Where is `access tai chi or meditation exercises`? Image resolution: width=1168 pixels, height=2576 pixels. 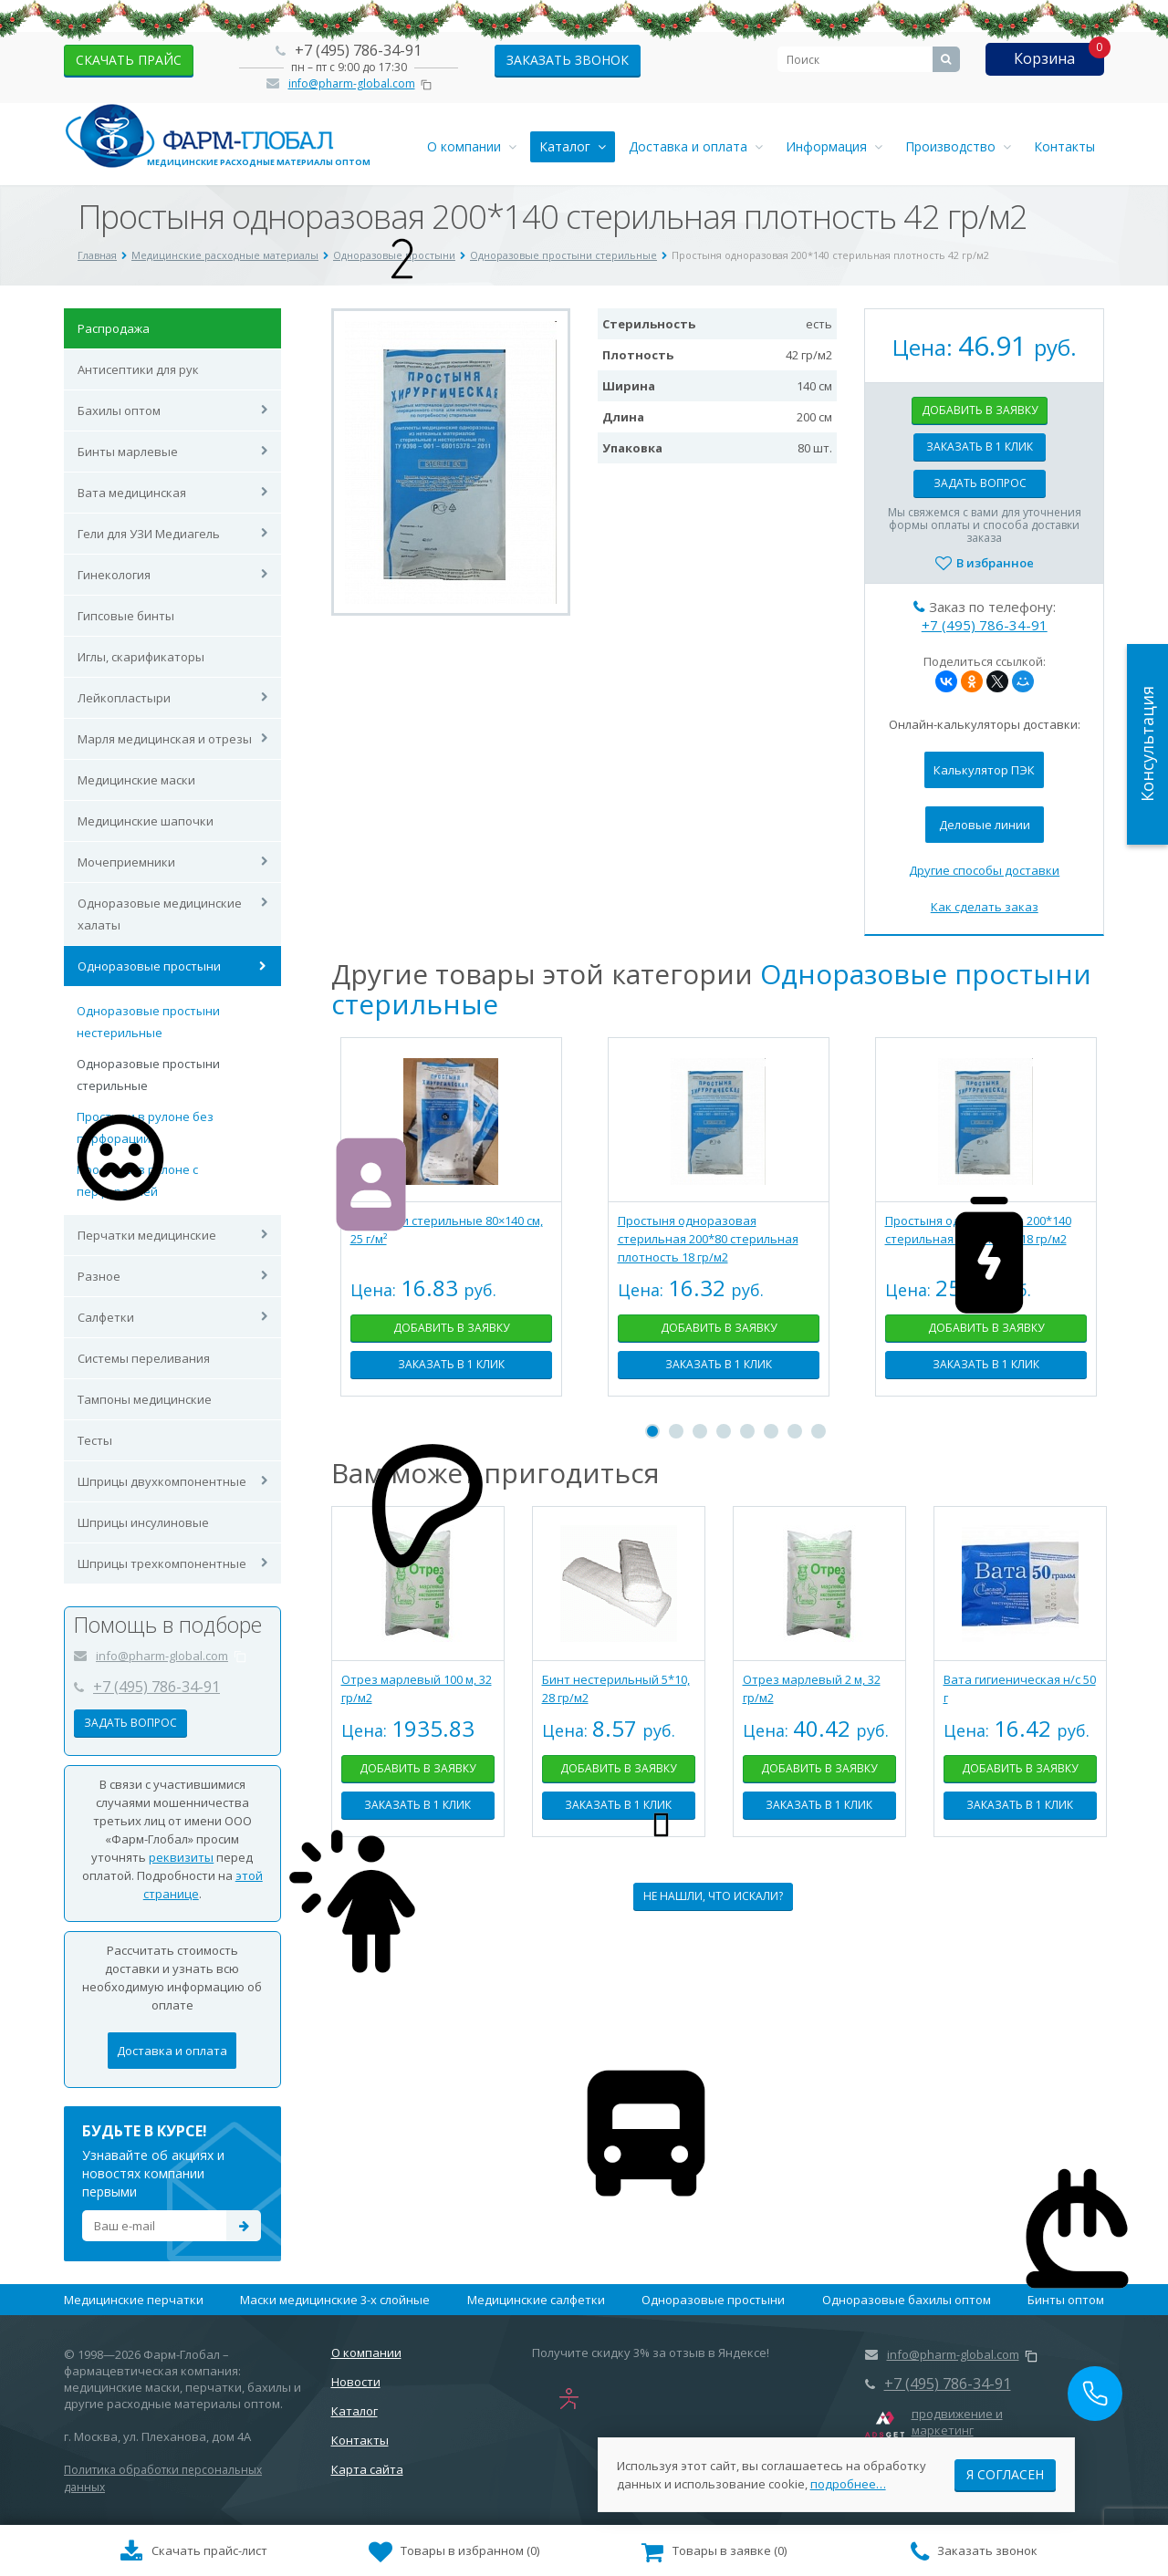 access tai chi or meditation exercises is located at coordinates (568, 2399).